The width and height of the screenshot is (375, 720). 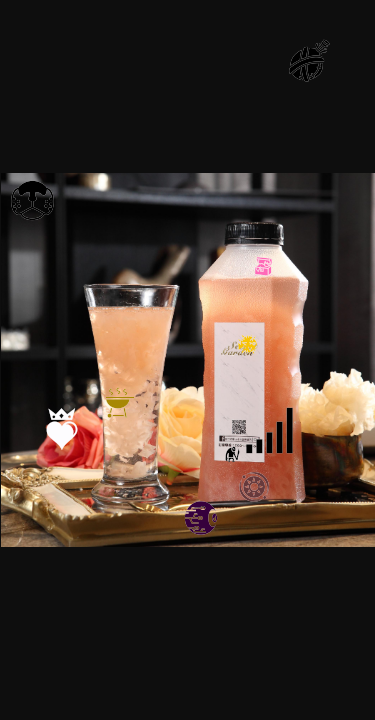 What do you see at coordinates (232, 454) in the screenshot?
I see `enemy minion character in a game interface` at bounding box center [232, 454].